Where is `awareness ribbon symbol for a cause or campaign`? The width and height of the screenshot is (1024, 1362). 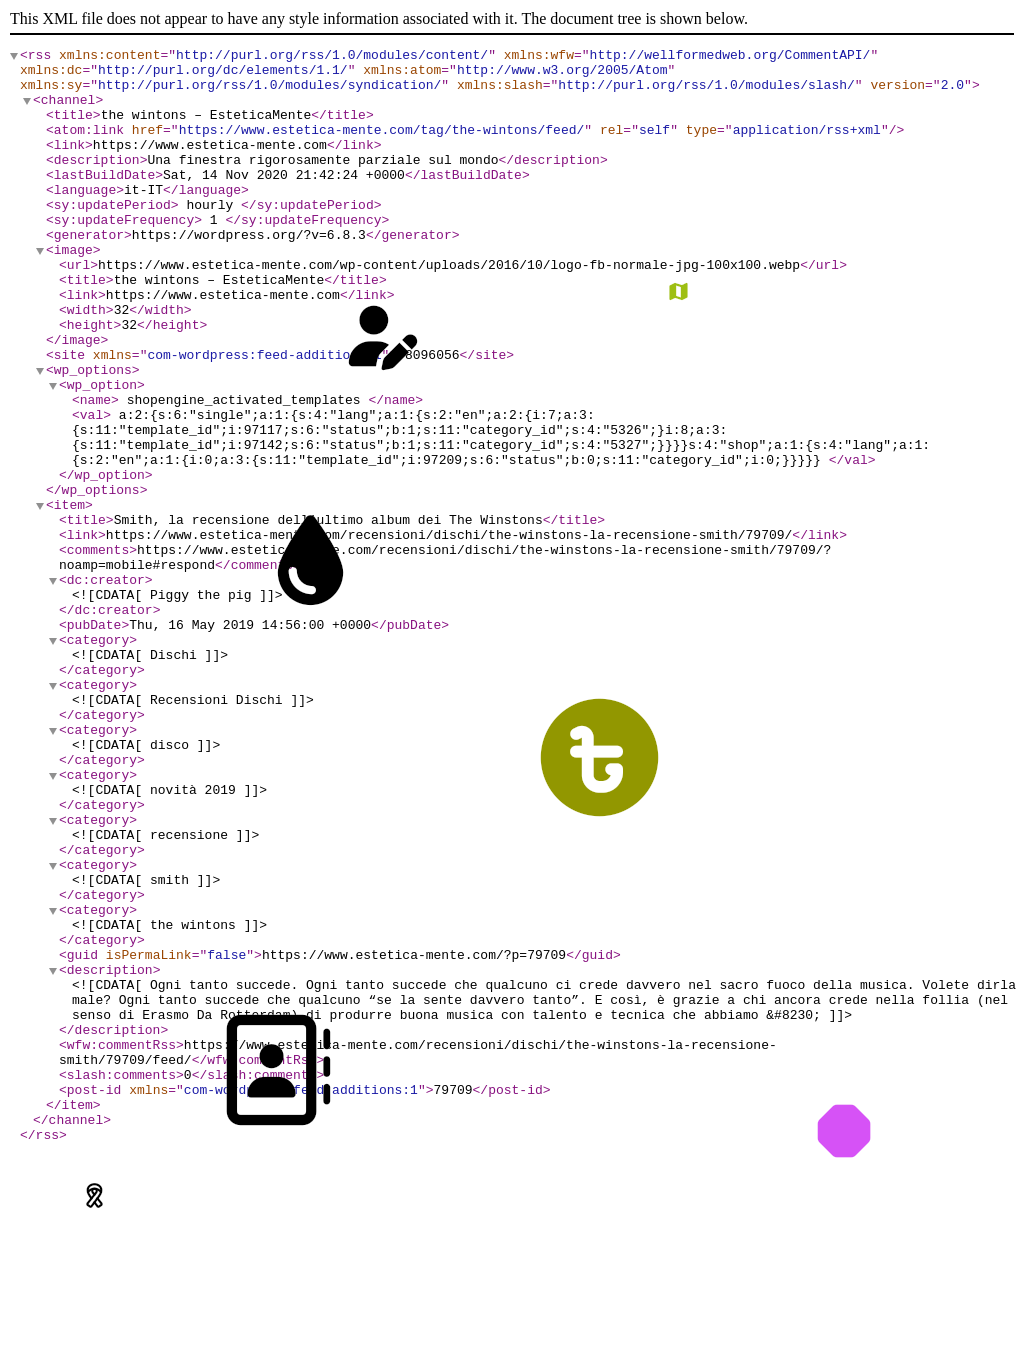
awareness ribbon symbol for a cause or campaign is located at coordinates (94, 1195).